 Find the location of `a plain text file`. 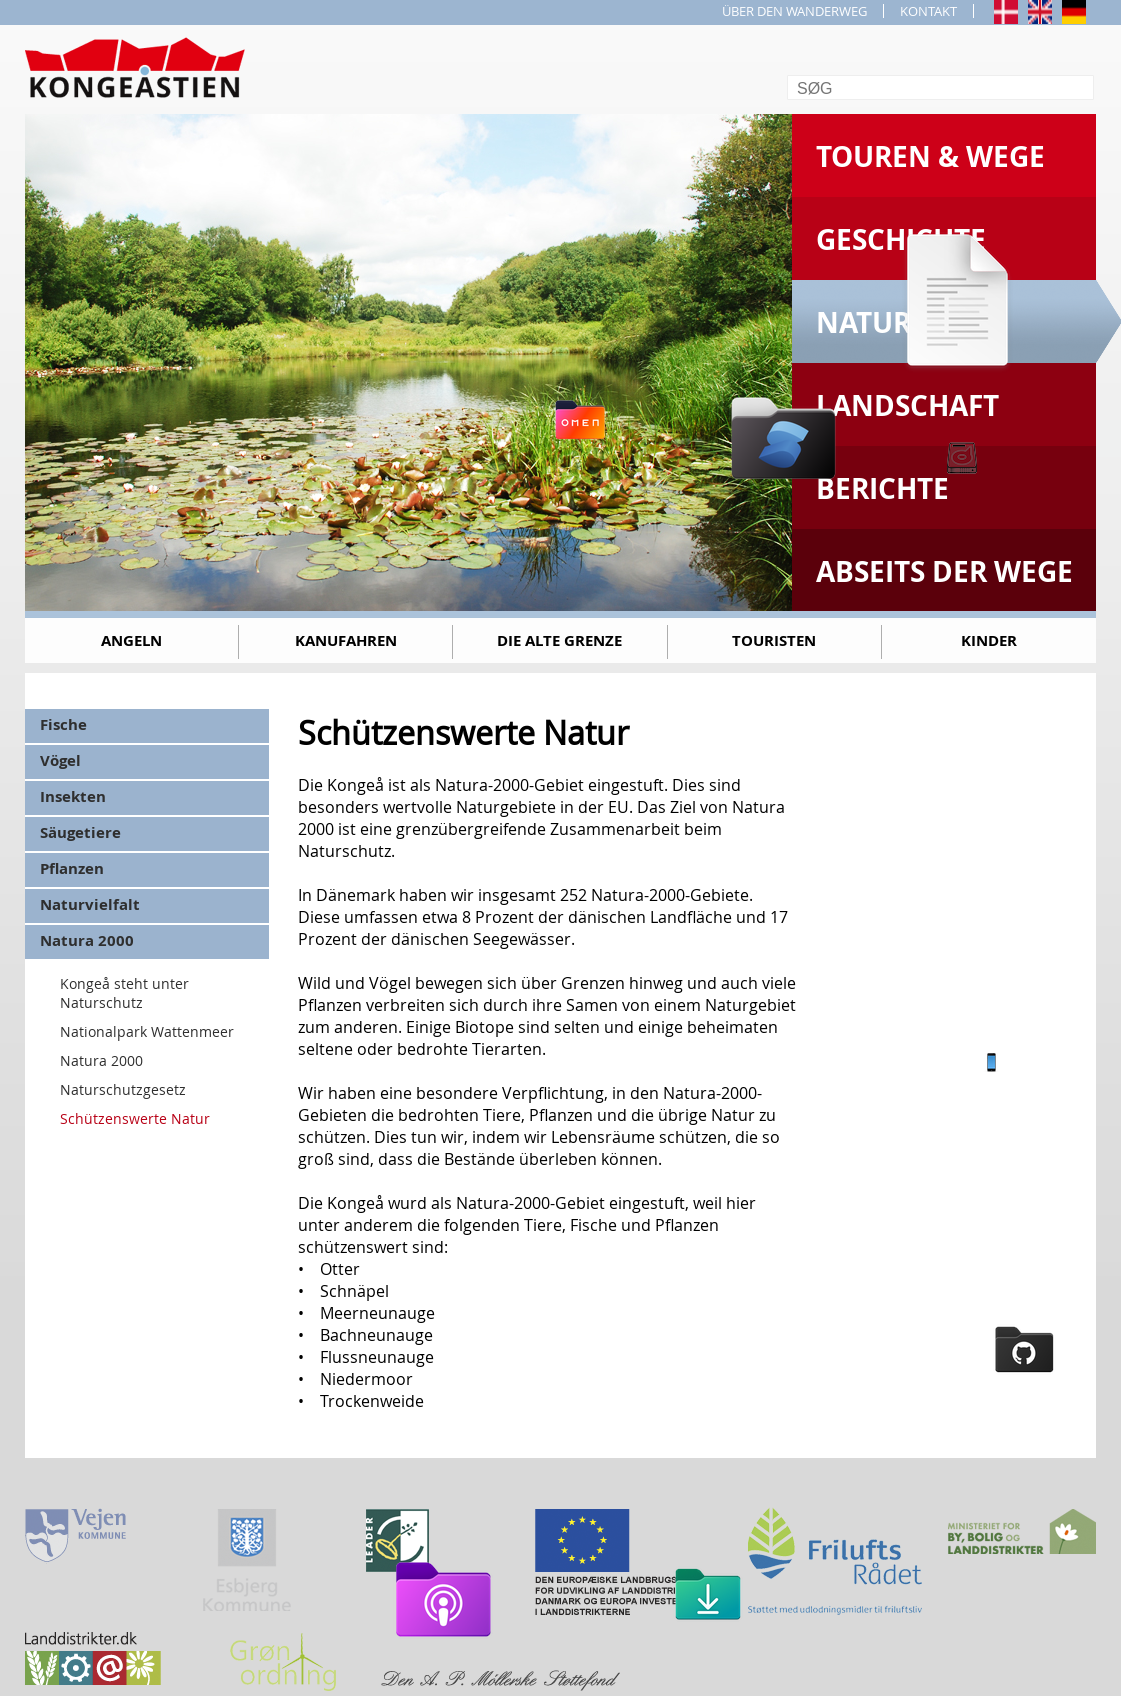

a plain text file is located at coordinates (957, 302).